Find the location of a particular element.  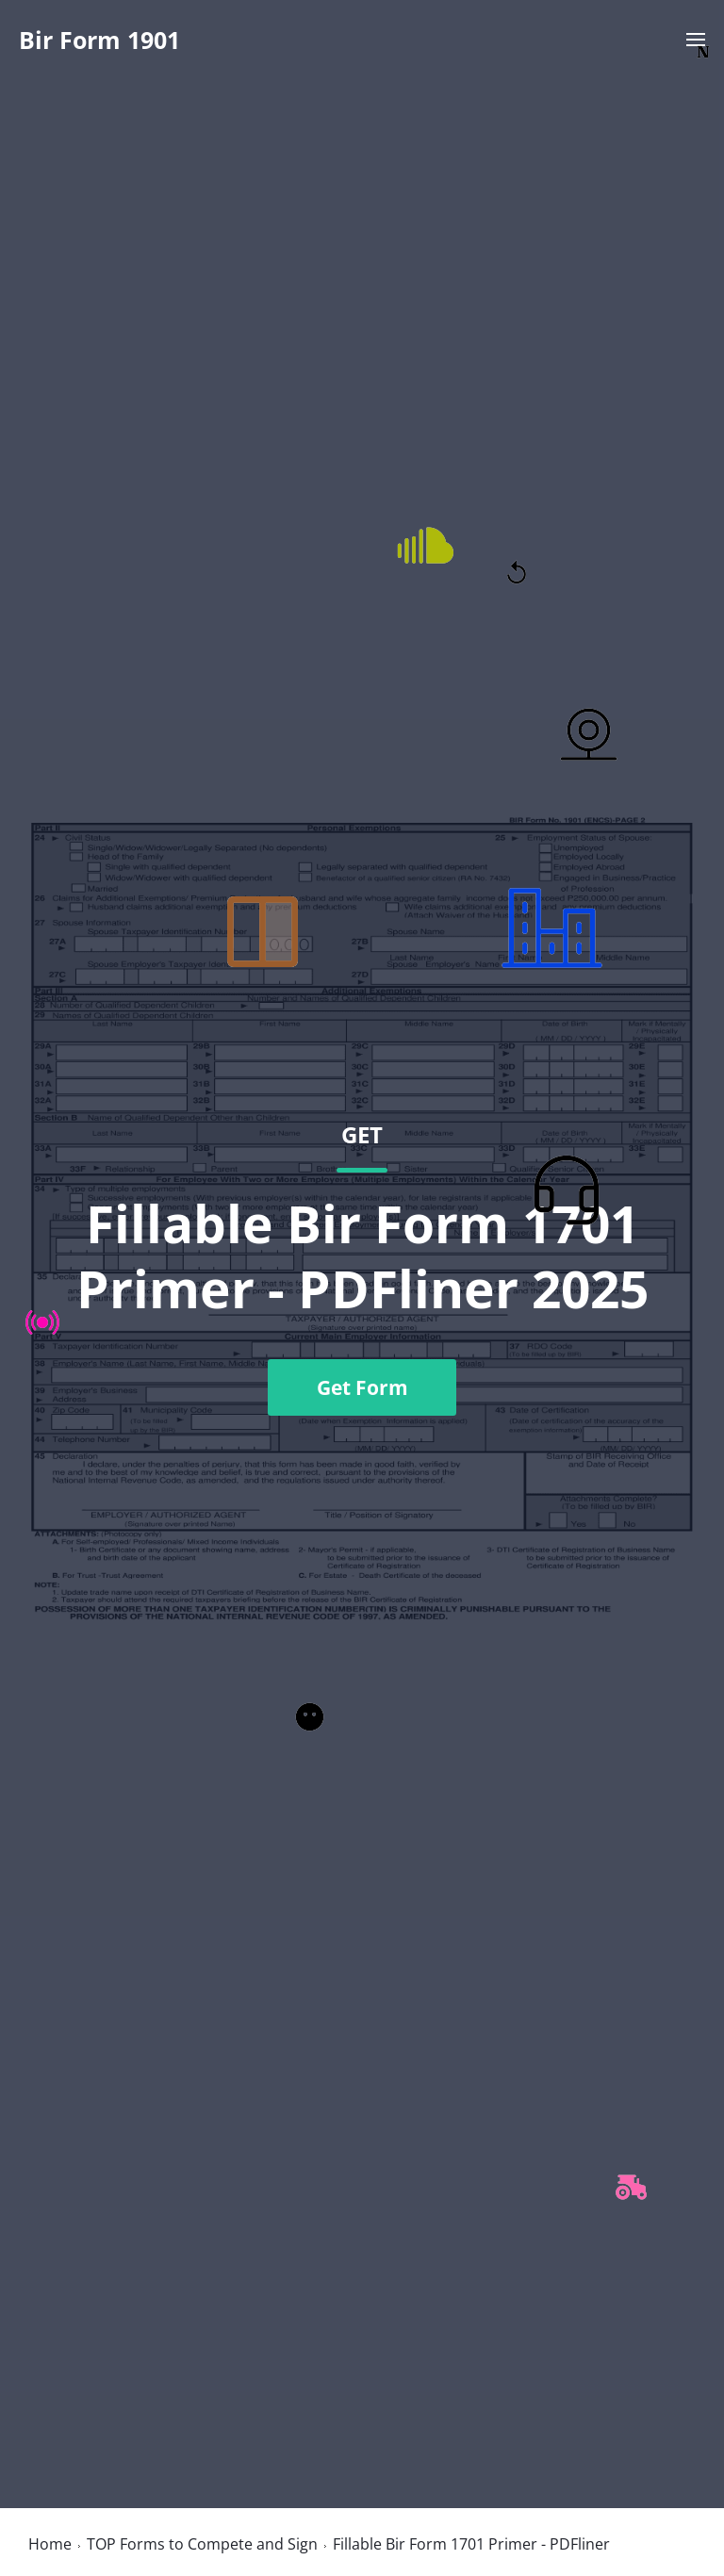

toggle half-screen or split view mode is located at coordinates (262, 931).